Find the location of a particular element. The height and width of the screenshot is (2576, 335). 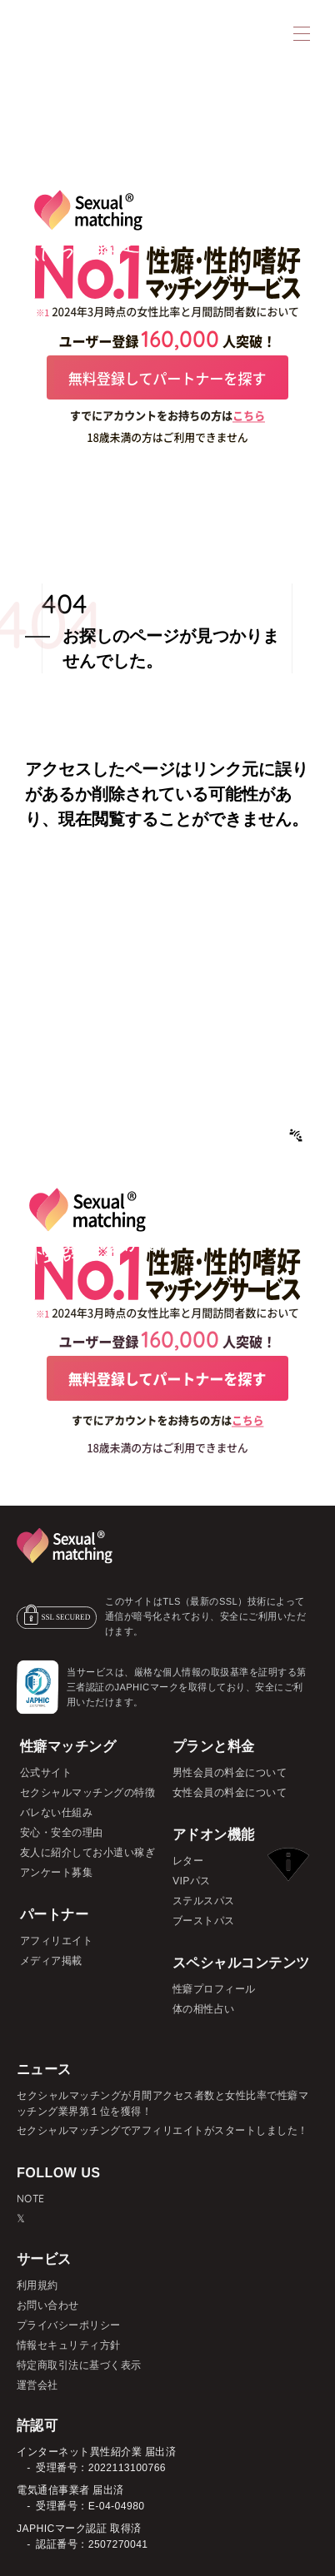

view wifi network information is located at coordinates (288, 1864).